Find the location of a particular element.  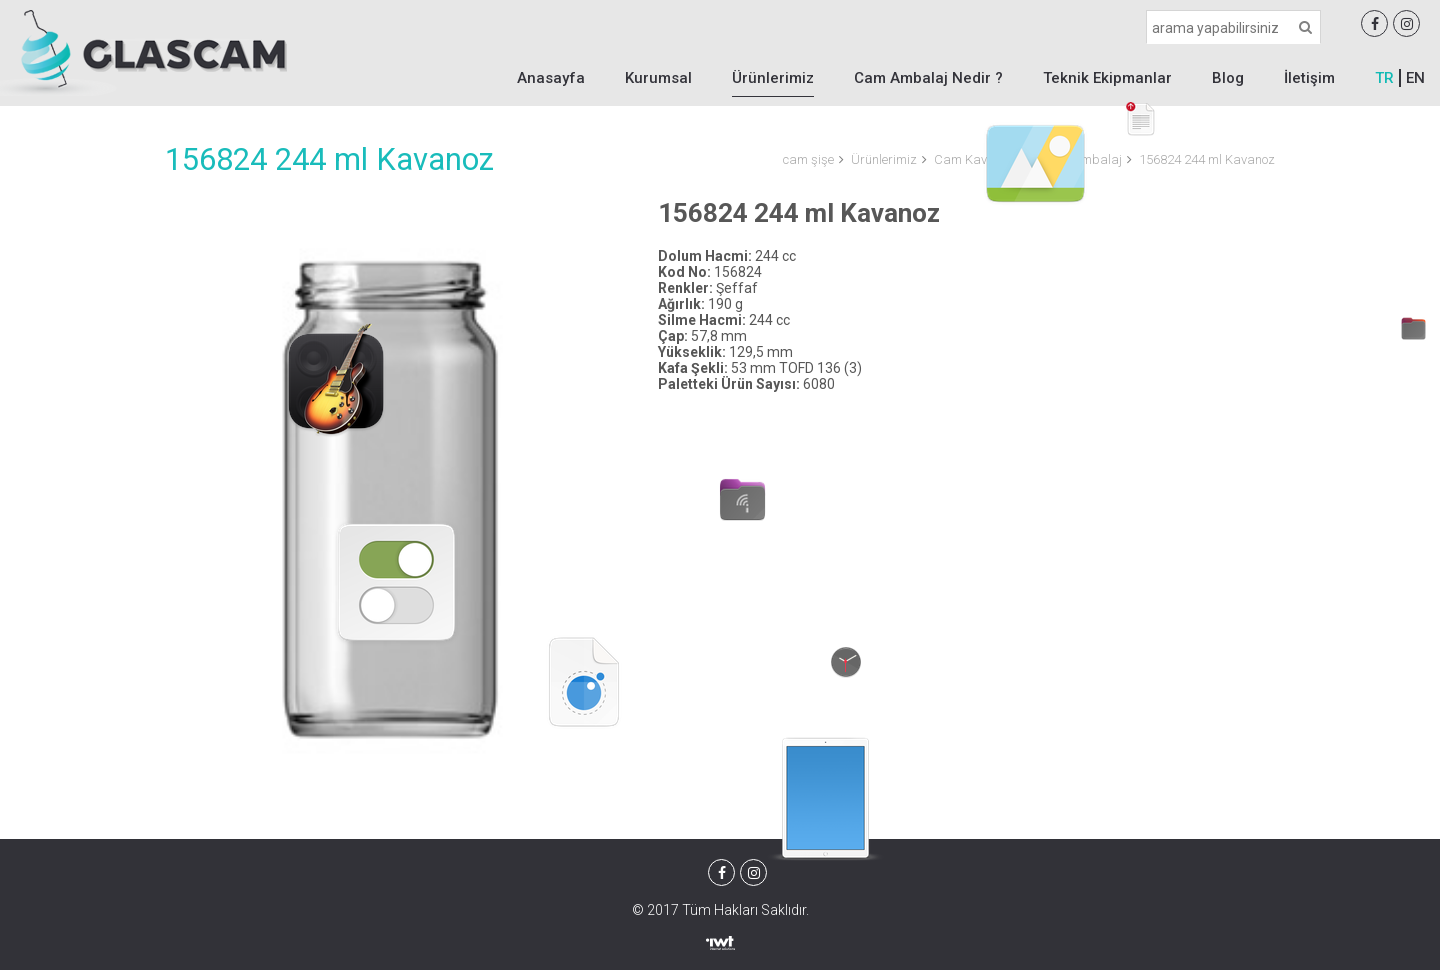

open the clock application is located at coordinates (846, 662).